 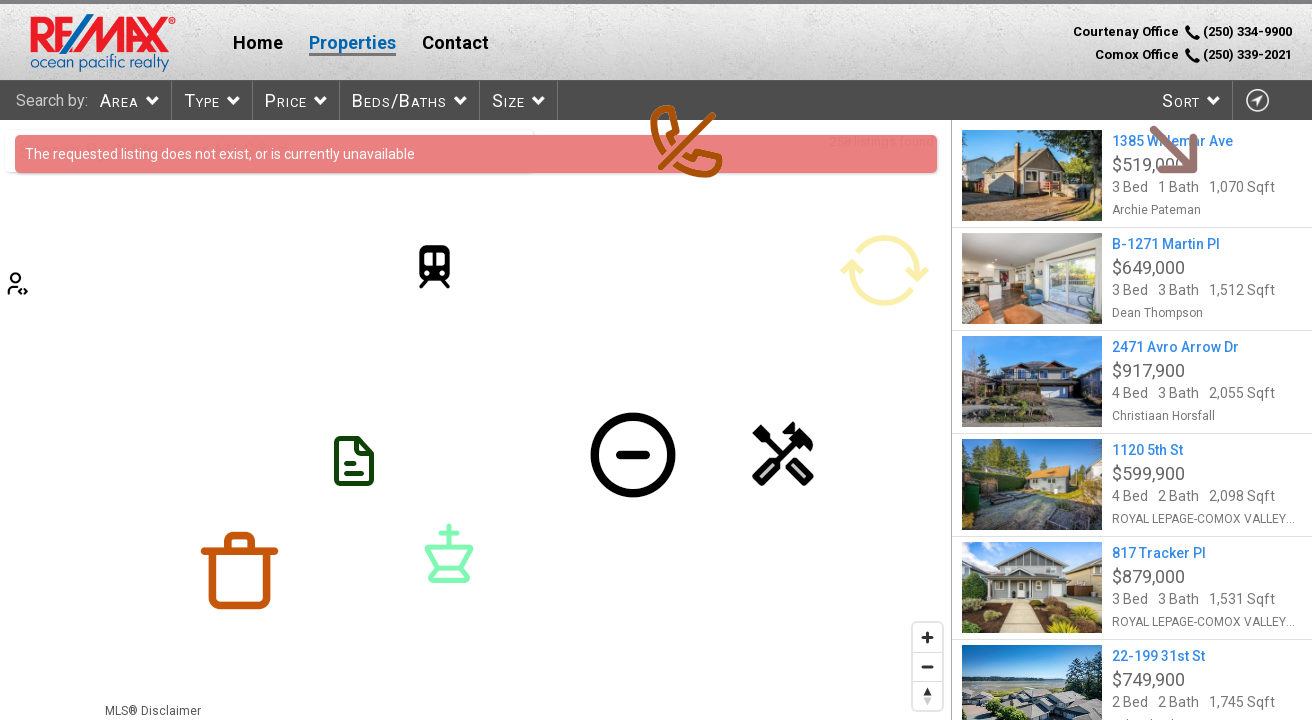 What do you see at coordinates (15, 283) in the screenshot?
I see `view developer profile` at bounding box center [15, 283].